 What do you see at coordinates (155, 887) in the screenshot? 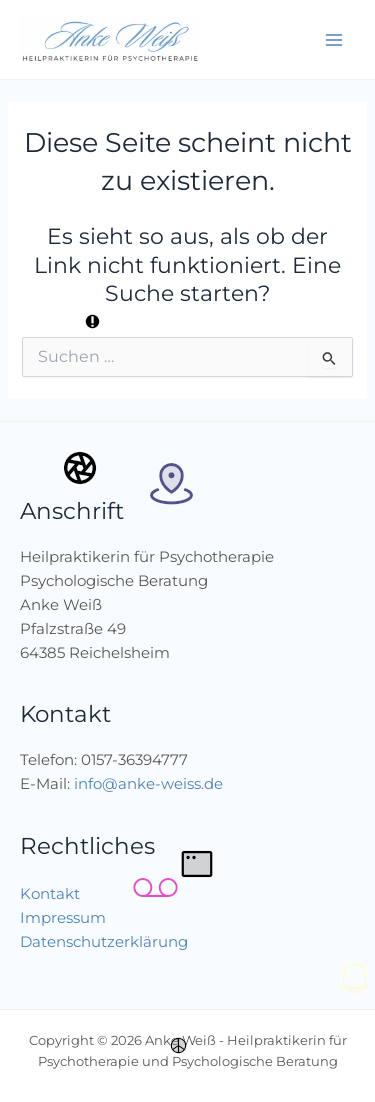
I see `access your voicemail messages` at bounding box center [155, 887].